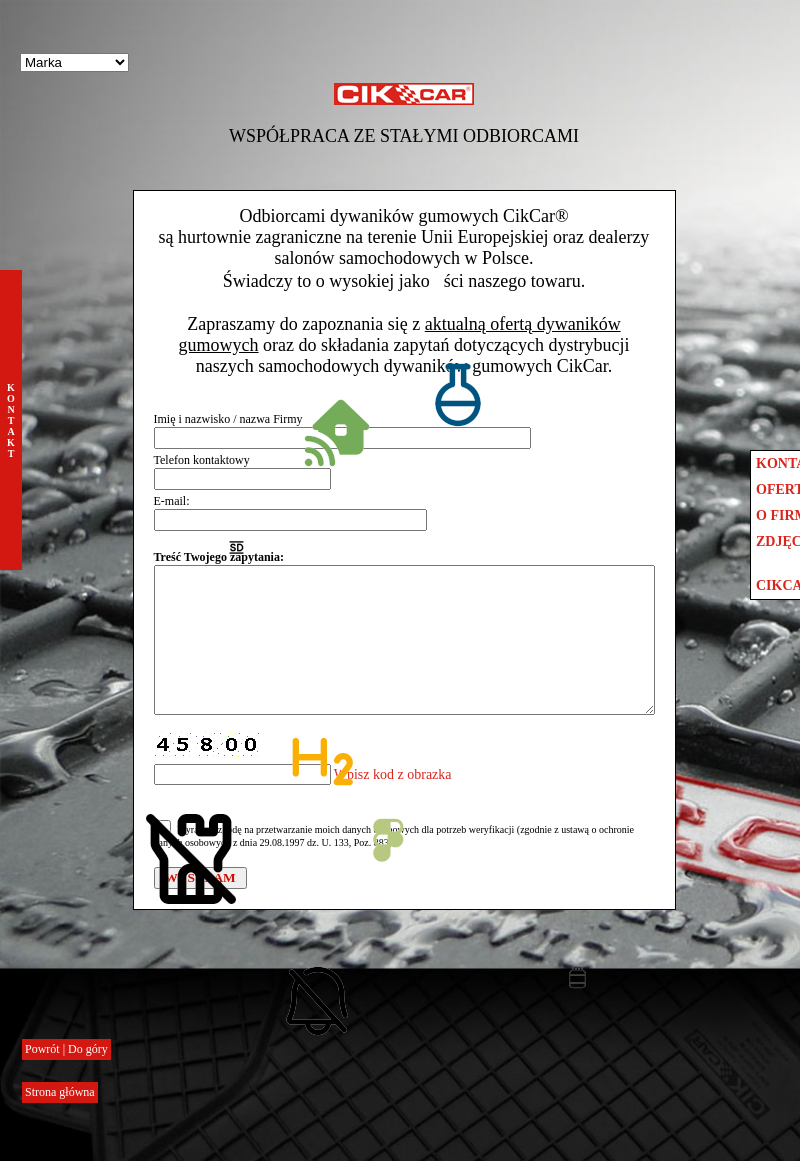 The height and width of the screenshot is (1161, 800). Describe the element at coordinates (318, 1001) in the screenshot. I see `mute notifications` at that location.